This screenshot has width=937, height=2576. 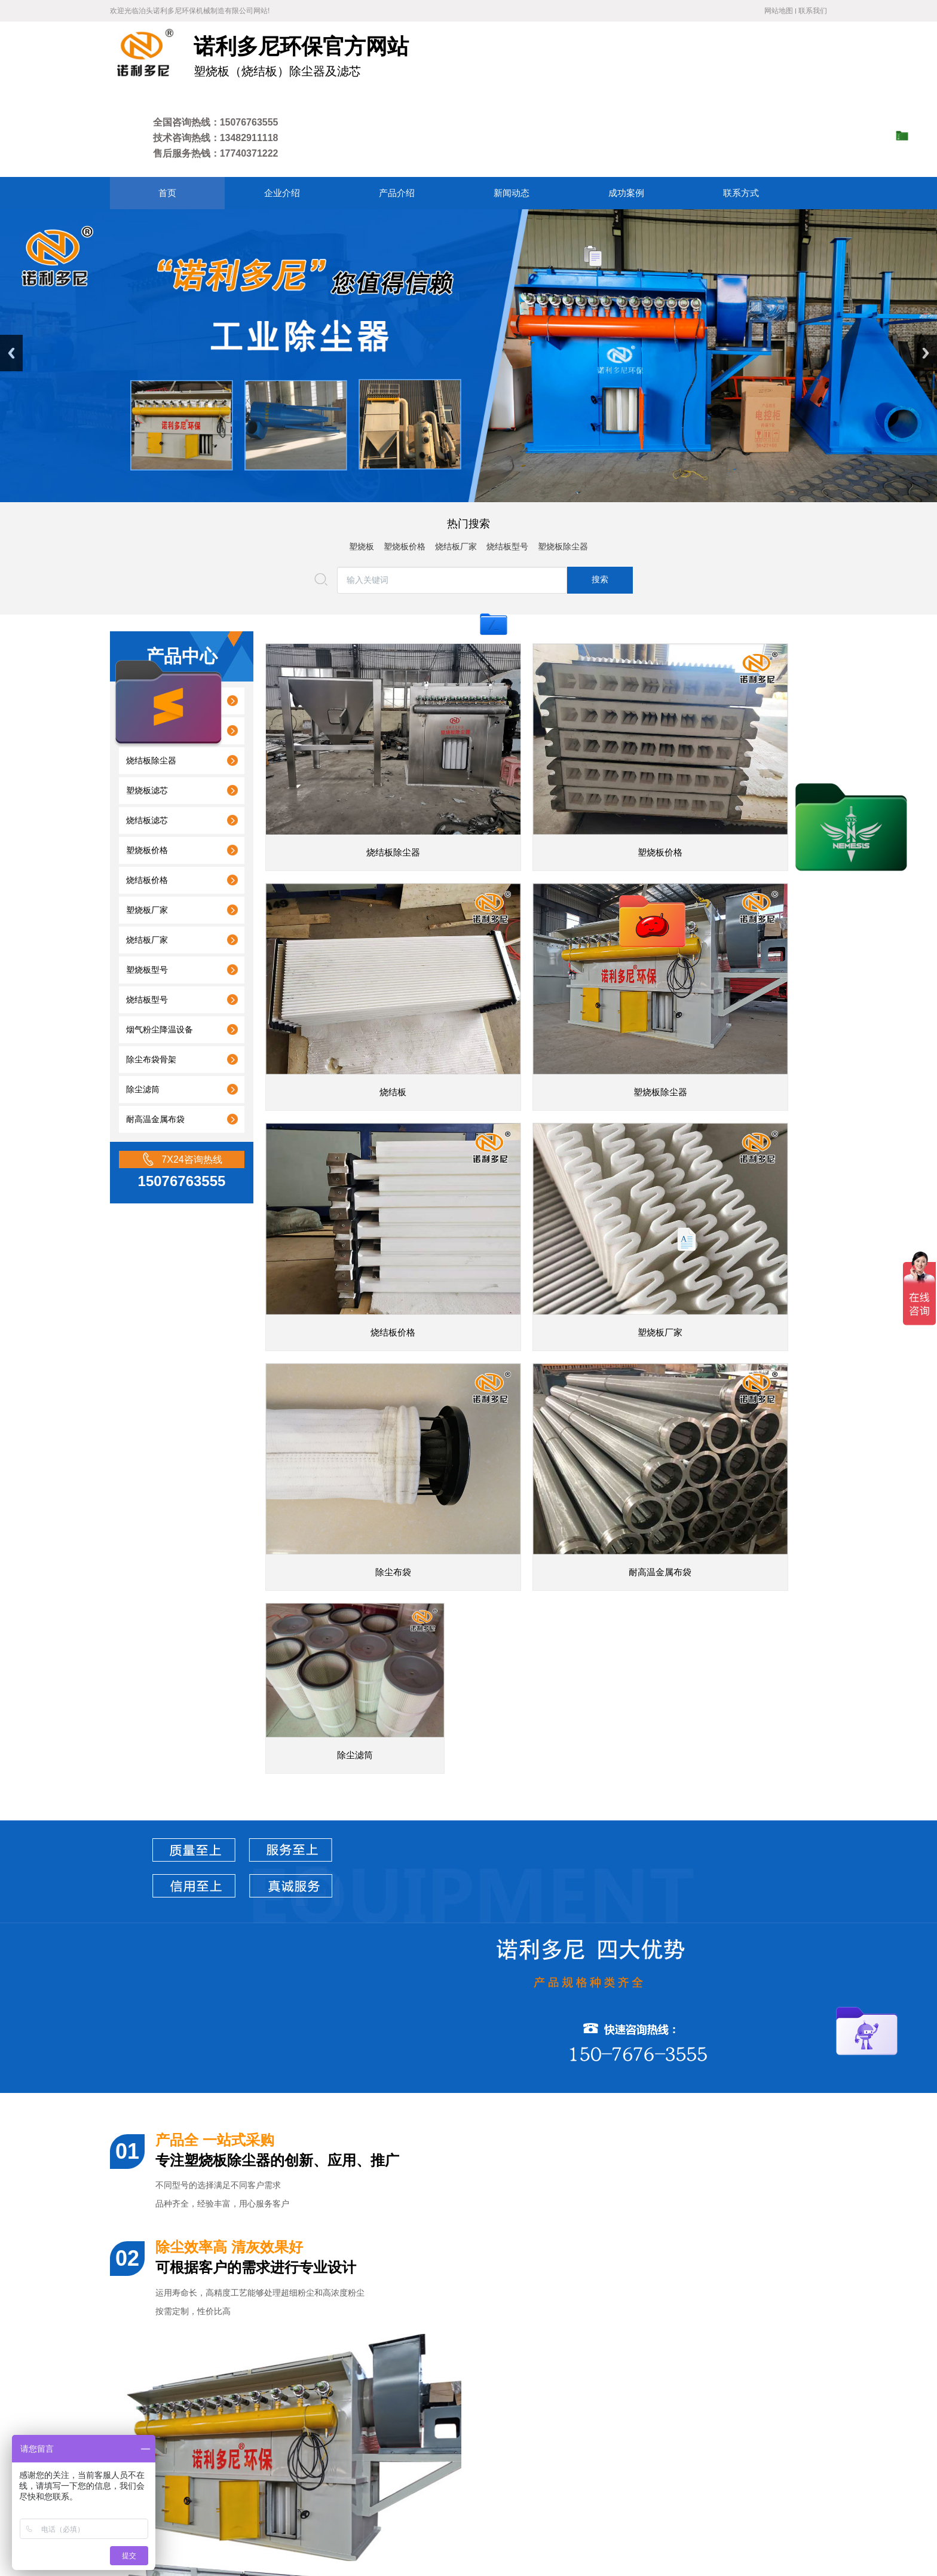 What do you see at coordinates (168, 705) in the screenshot?
I see `open sublime text project folder` at bounding box center [168, 705].